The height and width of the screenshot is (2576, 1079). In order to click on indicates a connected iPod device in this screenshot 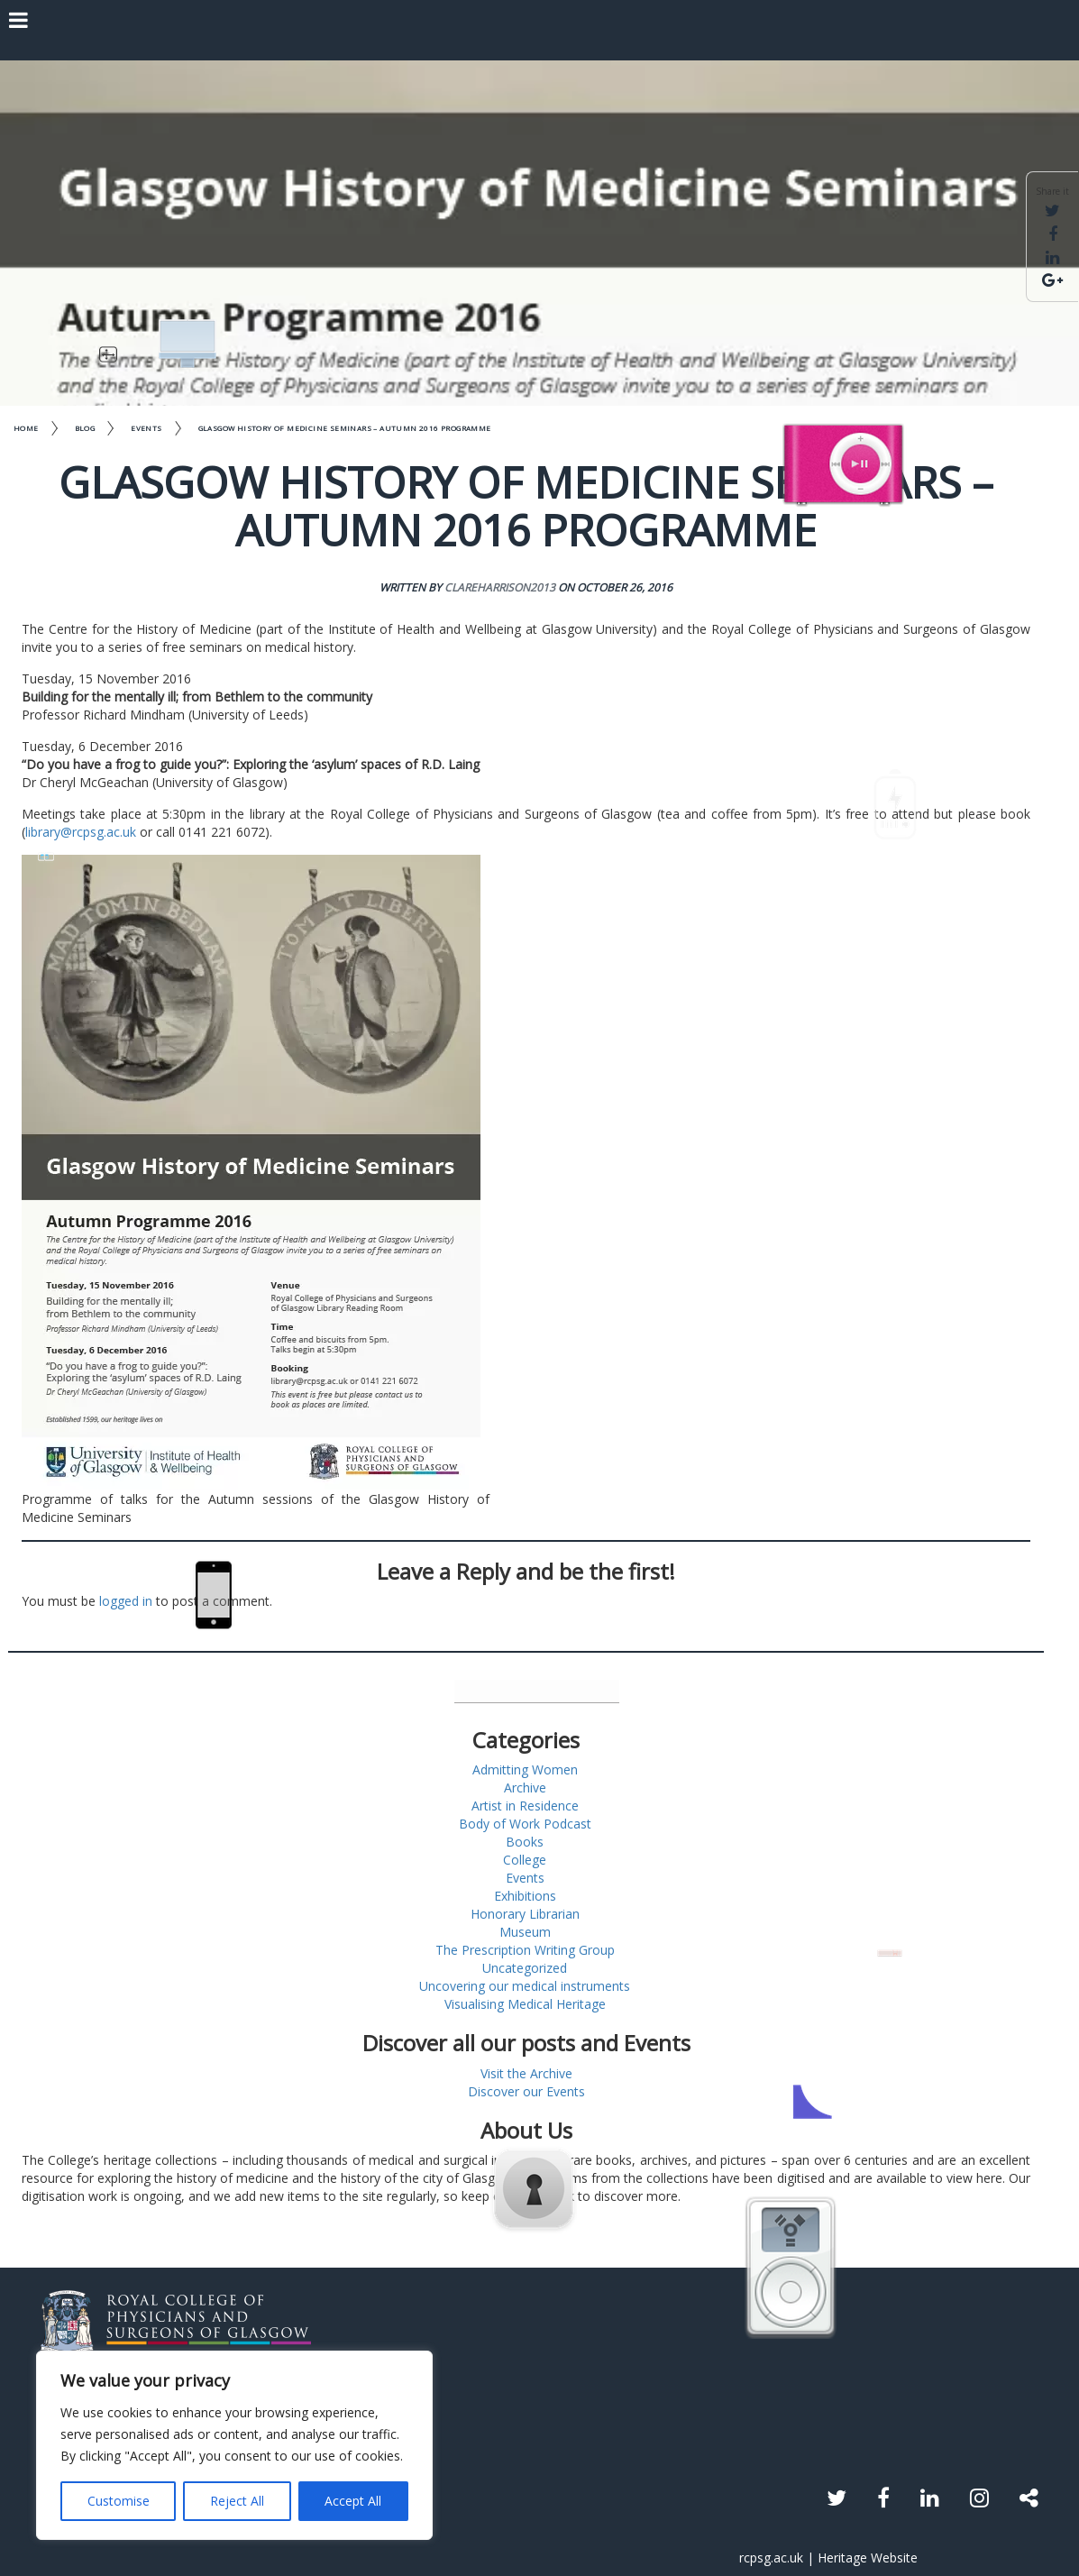, I will do `click(791, 2268)`.